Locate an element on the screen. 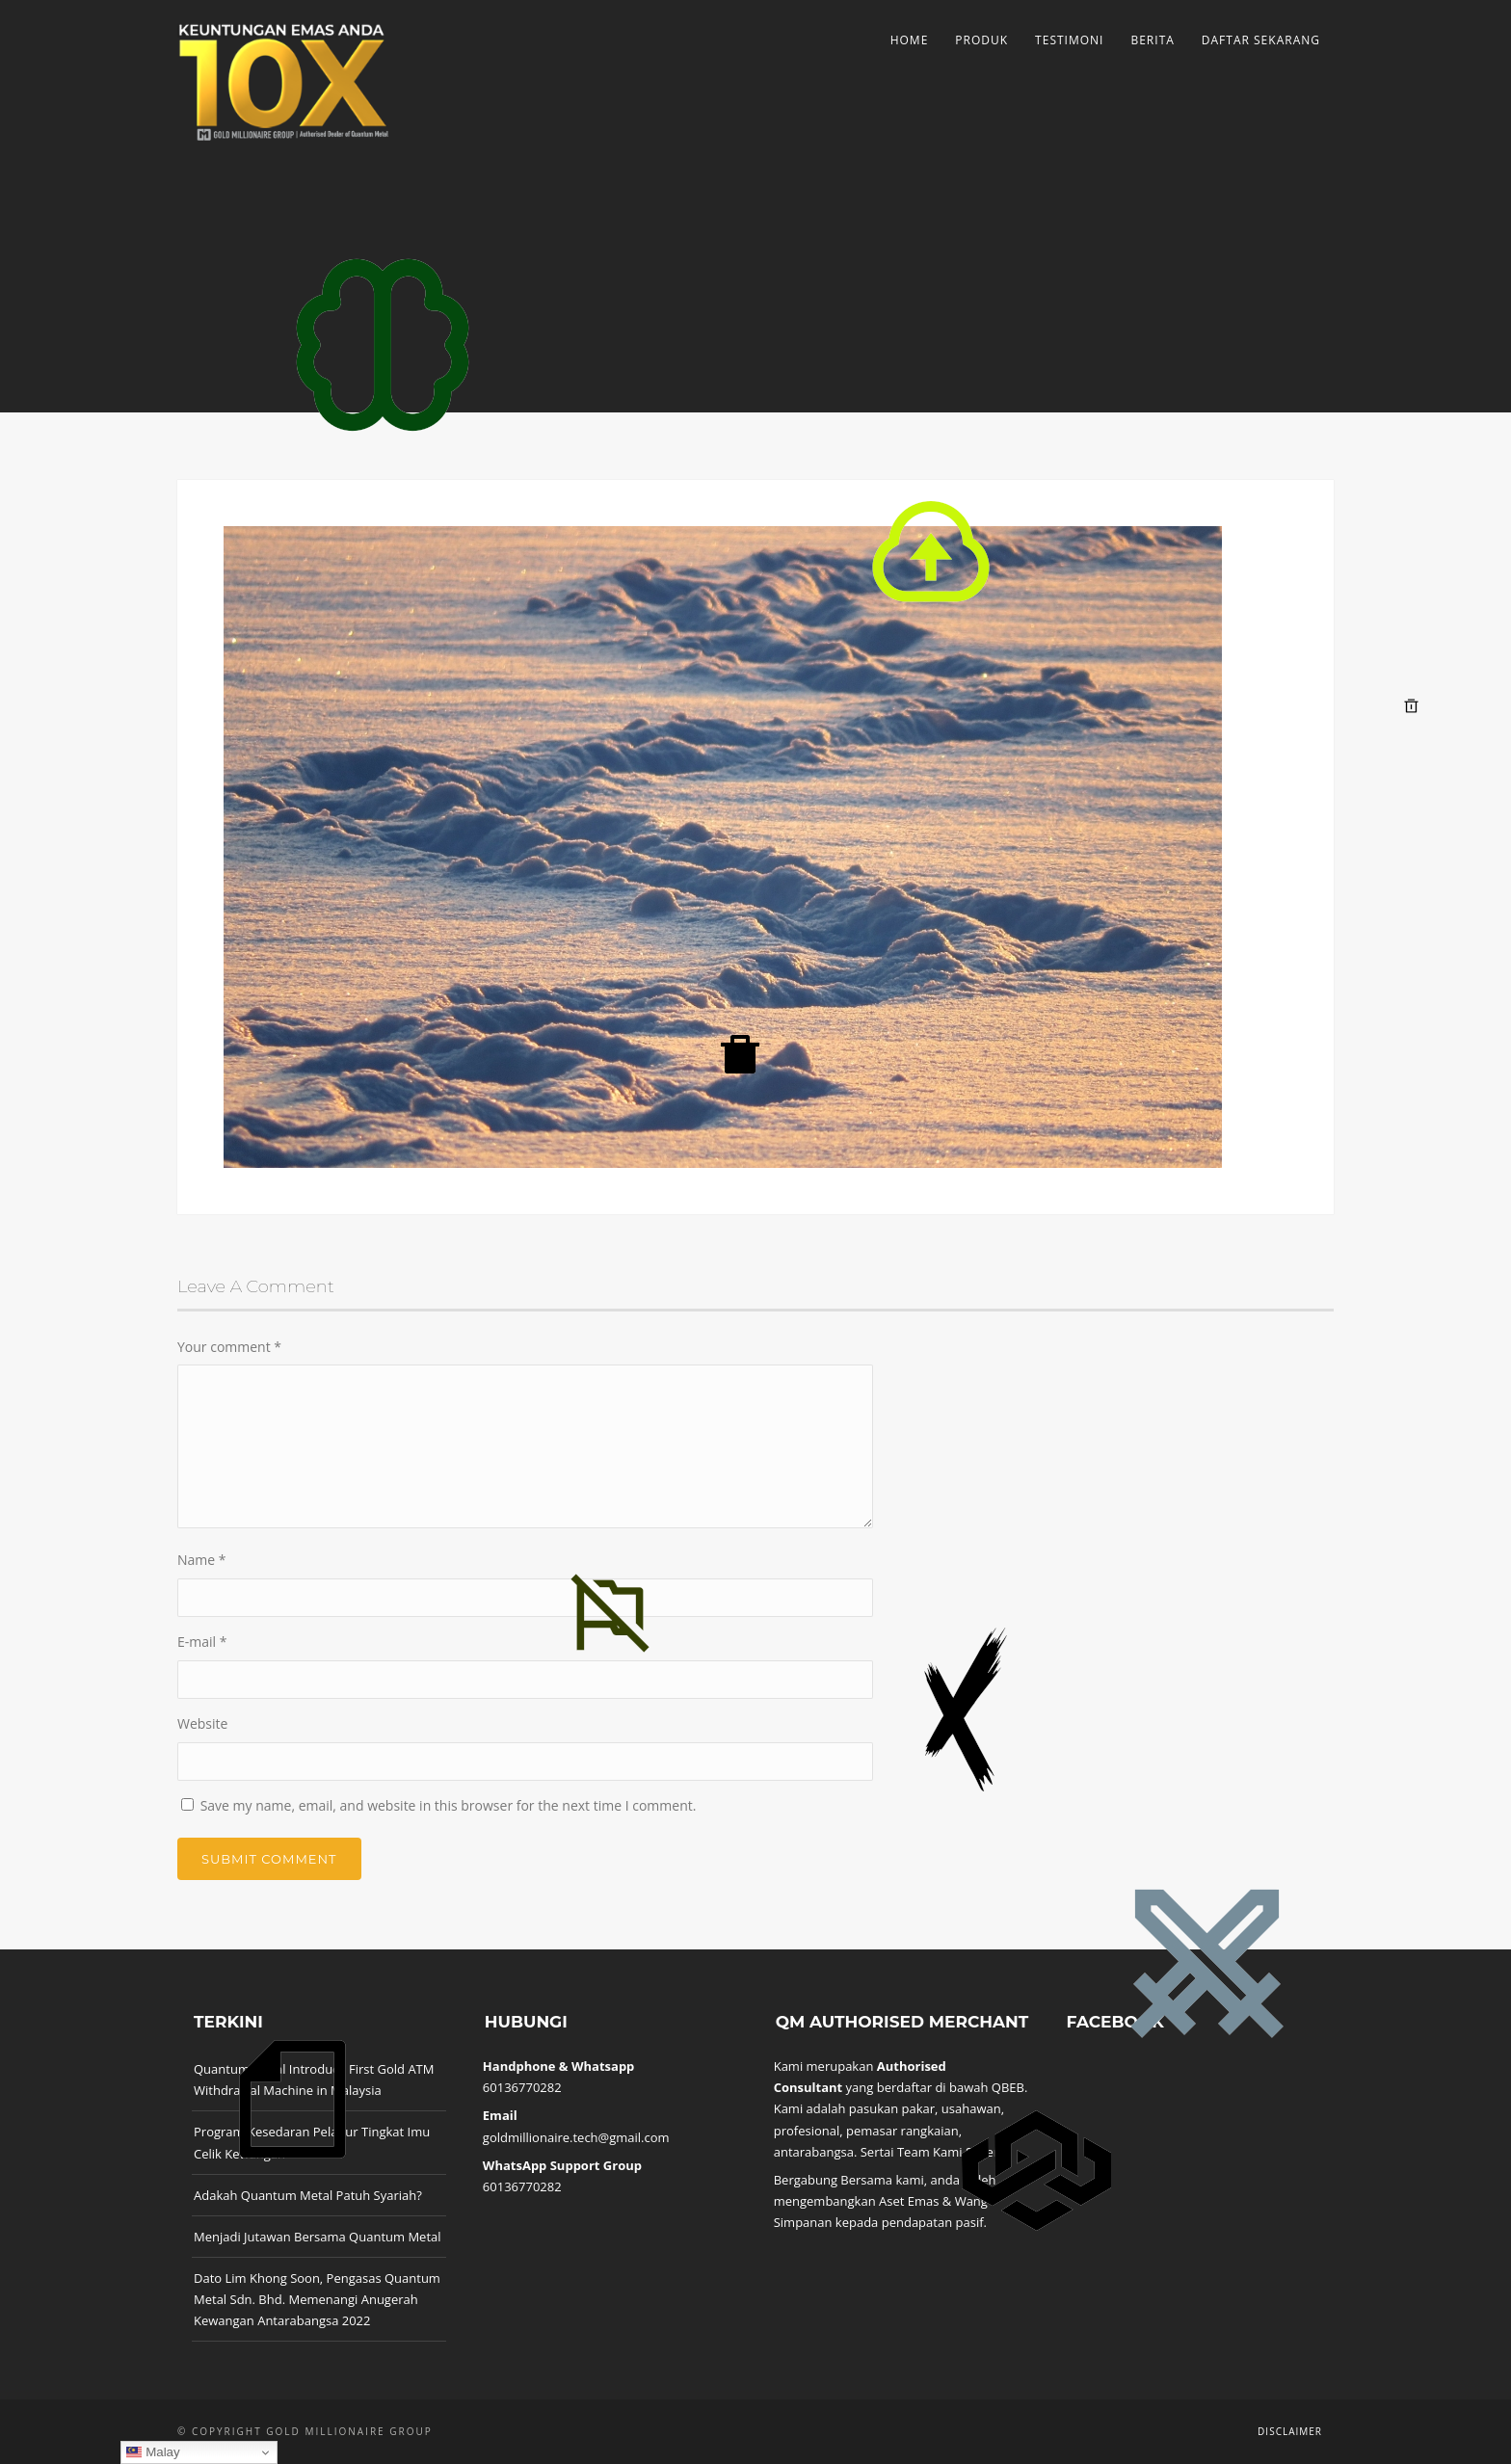 The image size is (1511, 2464). view or open a document is located at coordinates (292, 2099).